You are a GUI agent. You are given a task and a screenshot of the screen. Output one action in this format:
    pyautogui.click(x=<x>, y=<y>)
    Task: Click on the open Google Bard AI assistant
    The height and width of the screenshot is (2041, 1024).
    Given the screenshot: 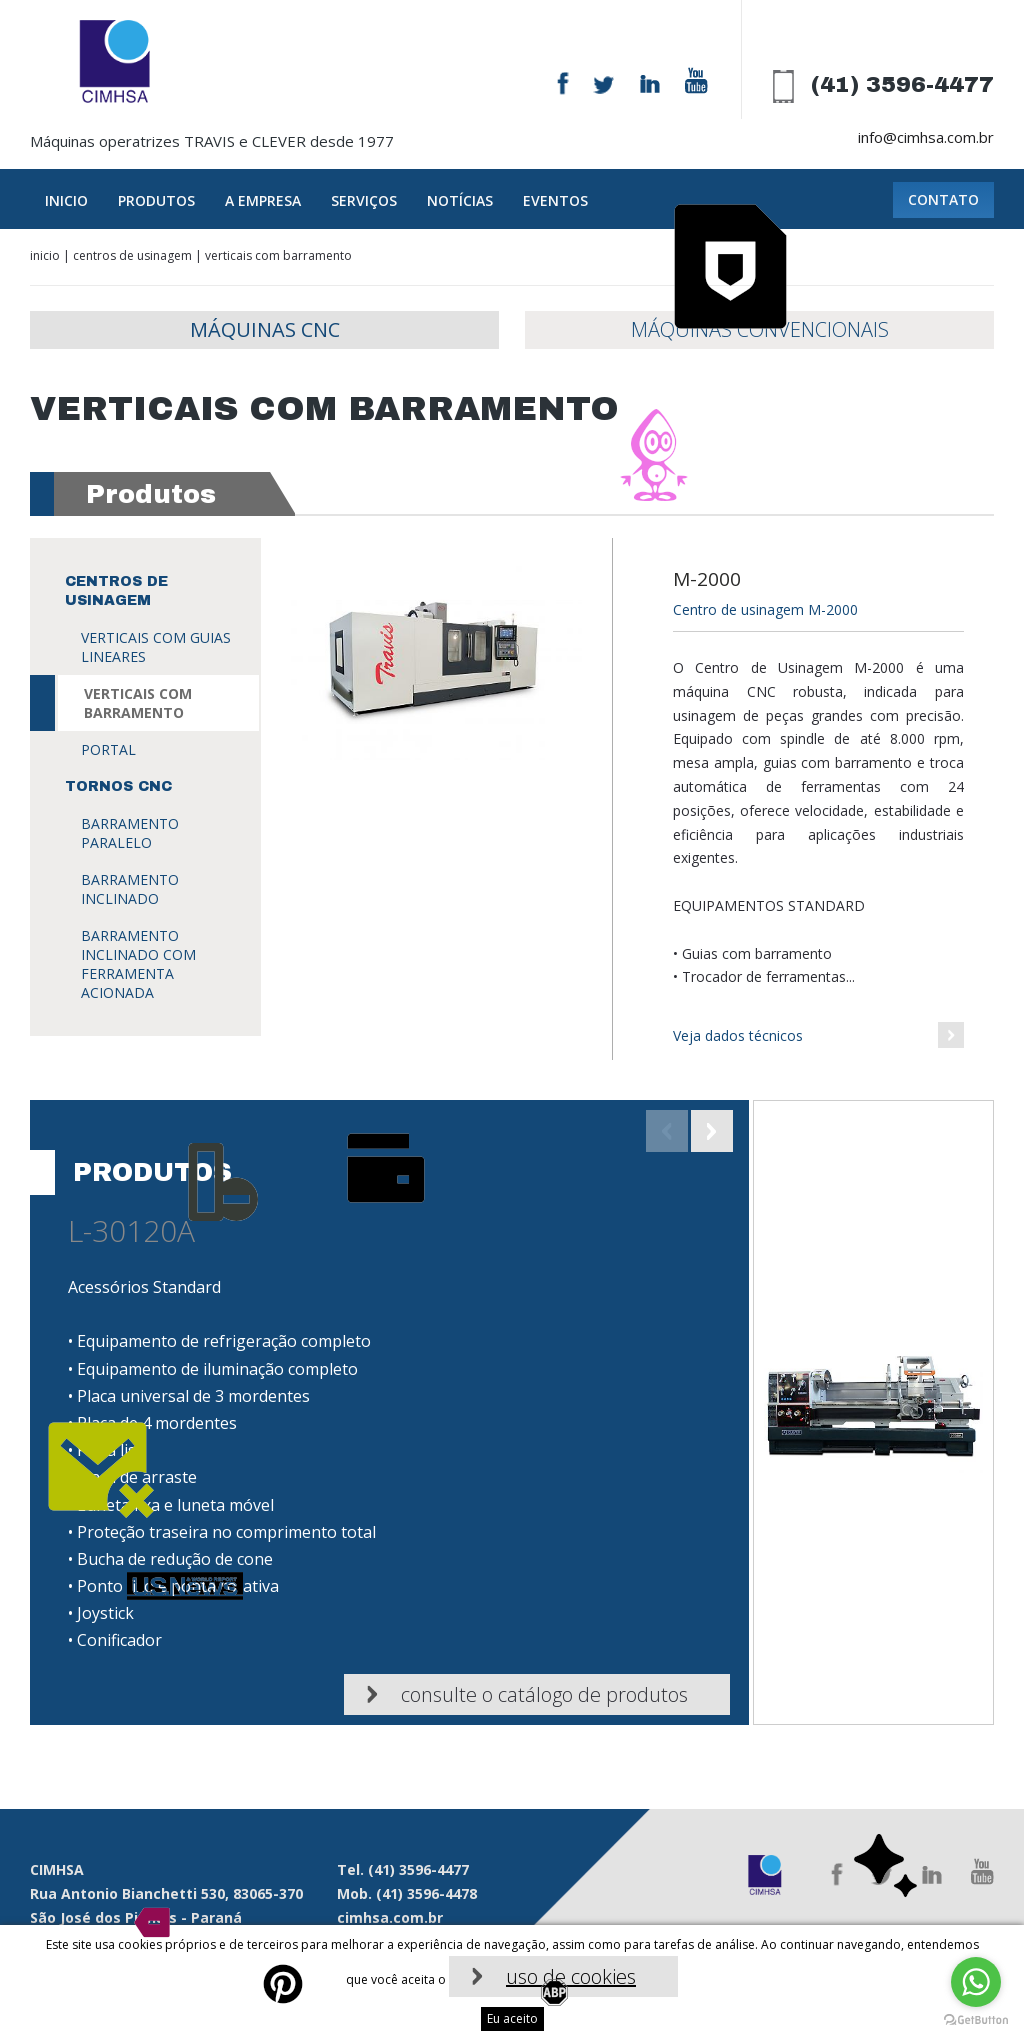 What is the action you would take?
    pyautogui.click(x=885, y=1865)
    